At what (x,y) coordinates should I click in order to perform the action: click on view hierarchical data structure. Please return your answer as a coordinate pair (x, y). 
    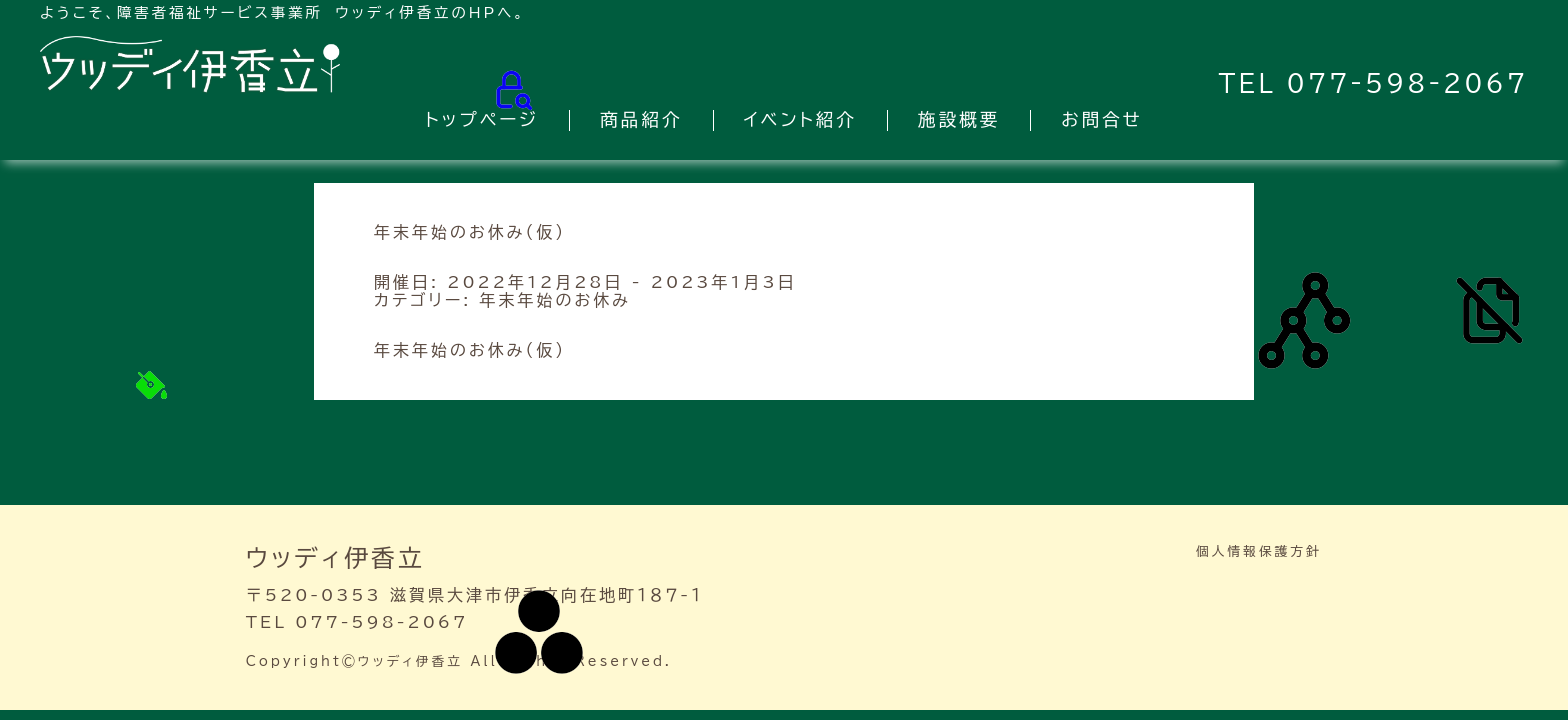
    Looking at the image, I should click on (1306, 320).